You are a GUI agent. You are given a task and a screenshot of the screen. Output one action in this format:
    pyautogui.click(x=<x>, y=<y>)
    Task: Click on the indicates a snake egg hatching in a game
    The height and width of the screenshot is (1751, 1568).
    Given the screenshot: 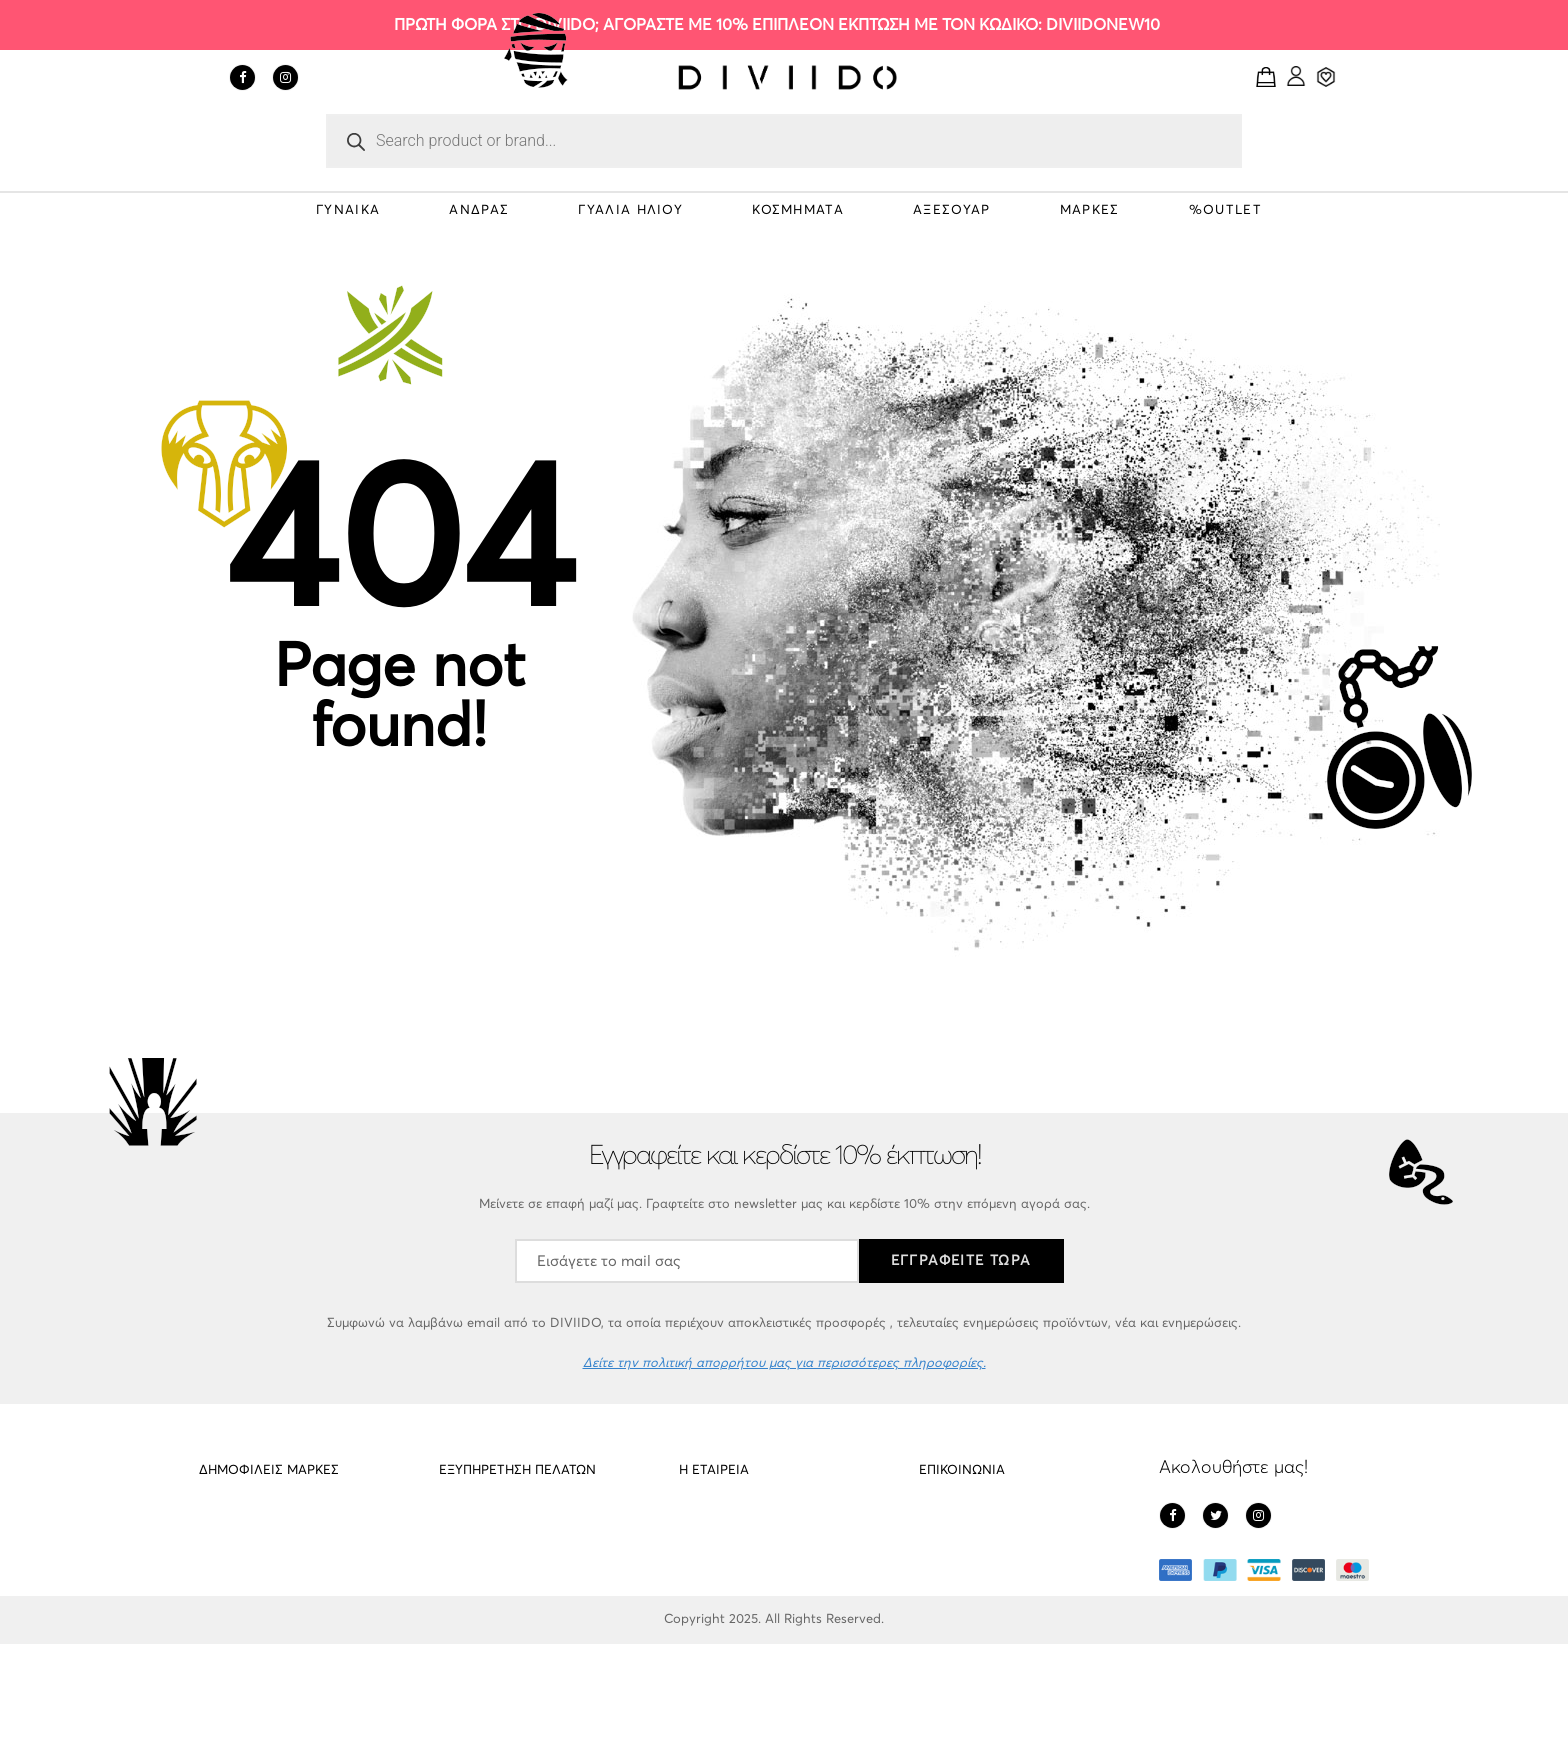 What is the action you would take?
    pyautogui.click(x=1421, y=1172)
    